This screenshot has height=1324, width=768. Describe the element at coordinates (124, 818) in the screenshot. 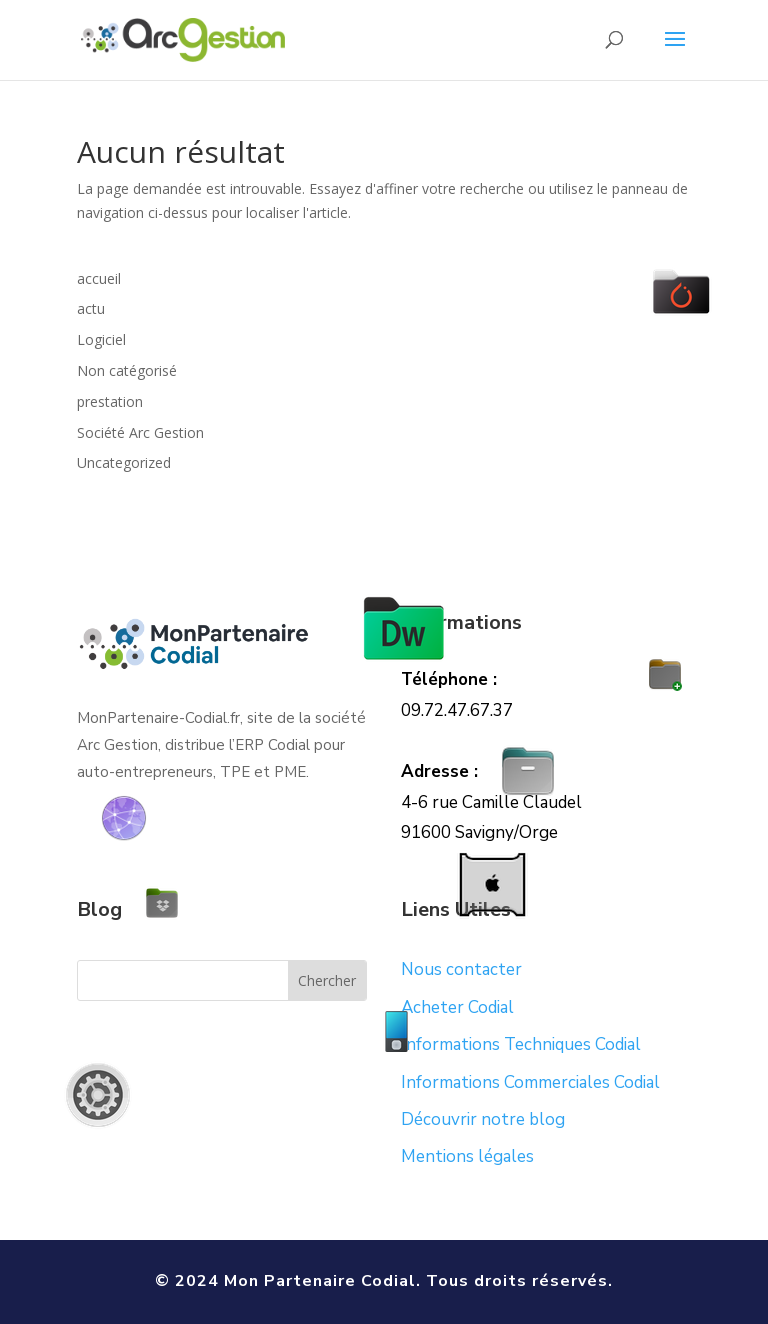

I see `access network and internet settings` at that location.